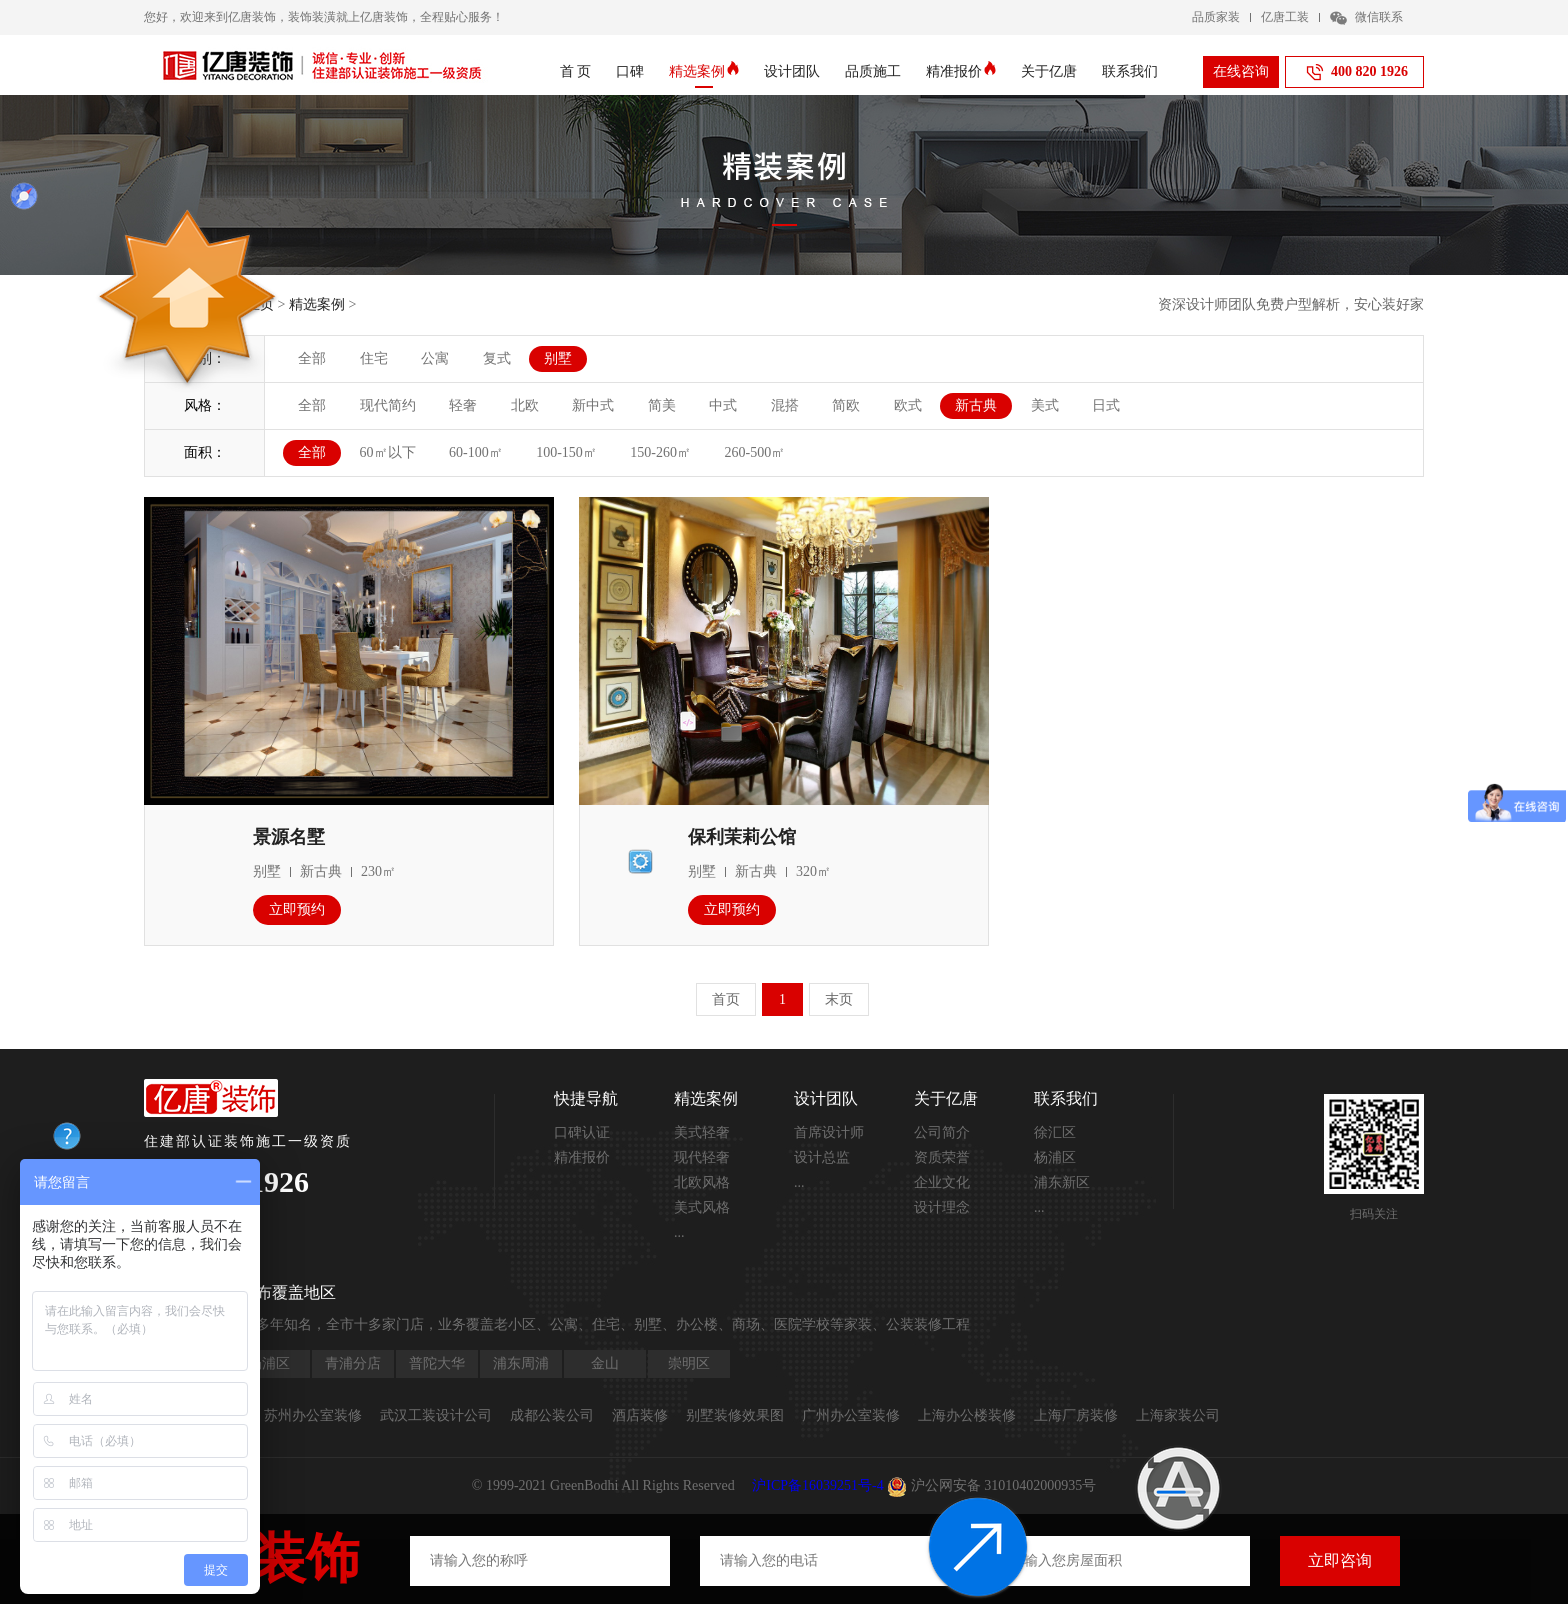 The image size is (1568, 1604). What do you see at coordinates (731, 731) in the screenshot?
I see `open folder to view contents` at bounding box center [731, 731].